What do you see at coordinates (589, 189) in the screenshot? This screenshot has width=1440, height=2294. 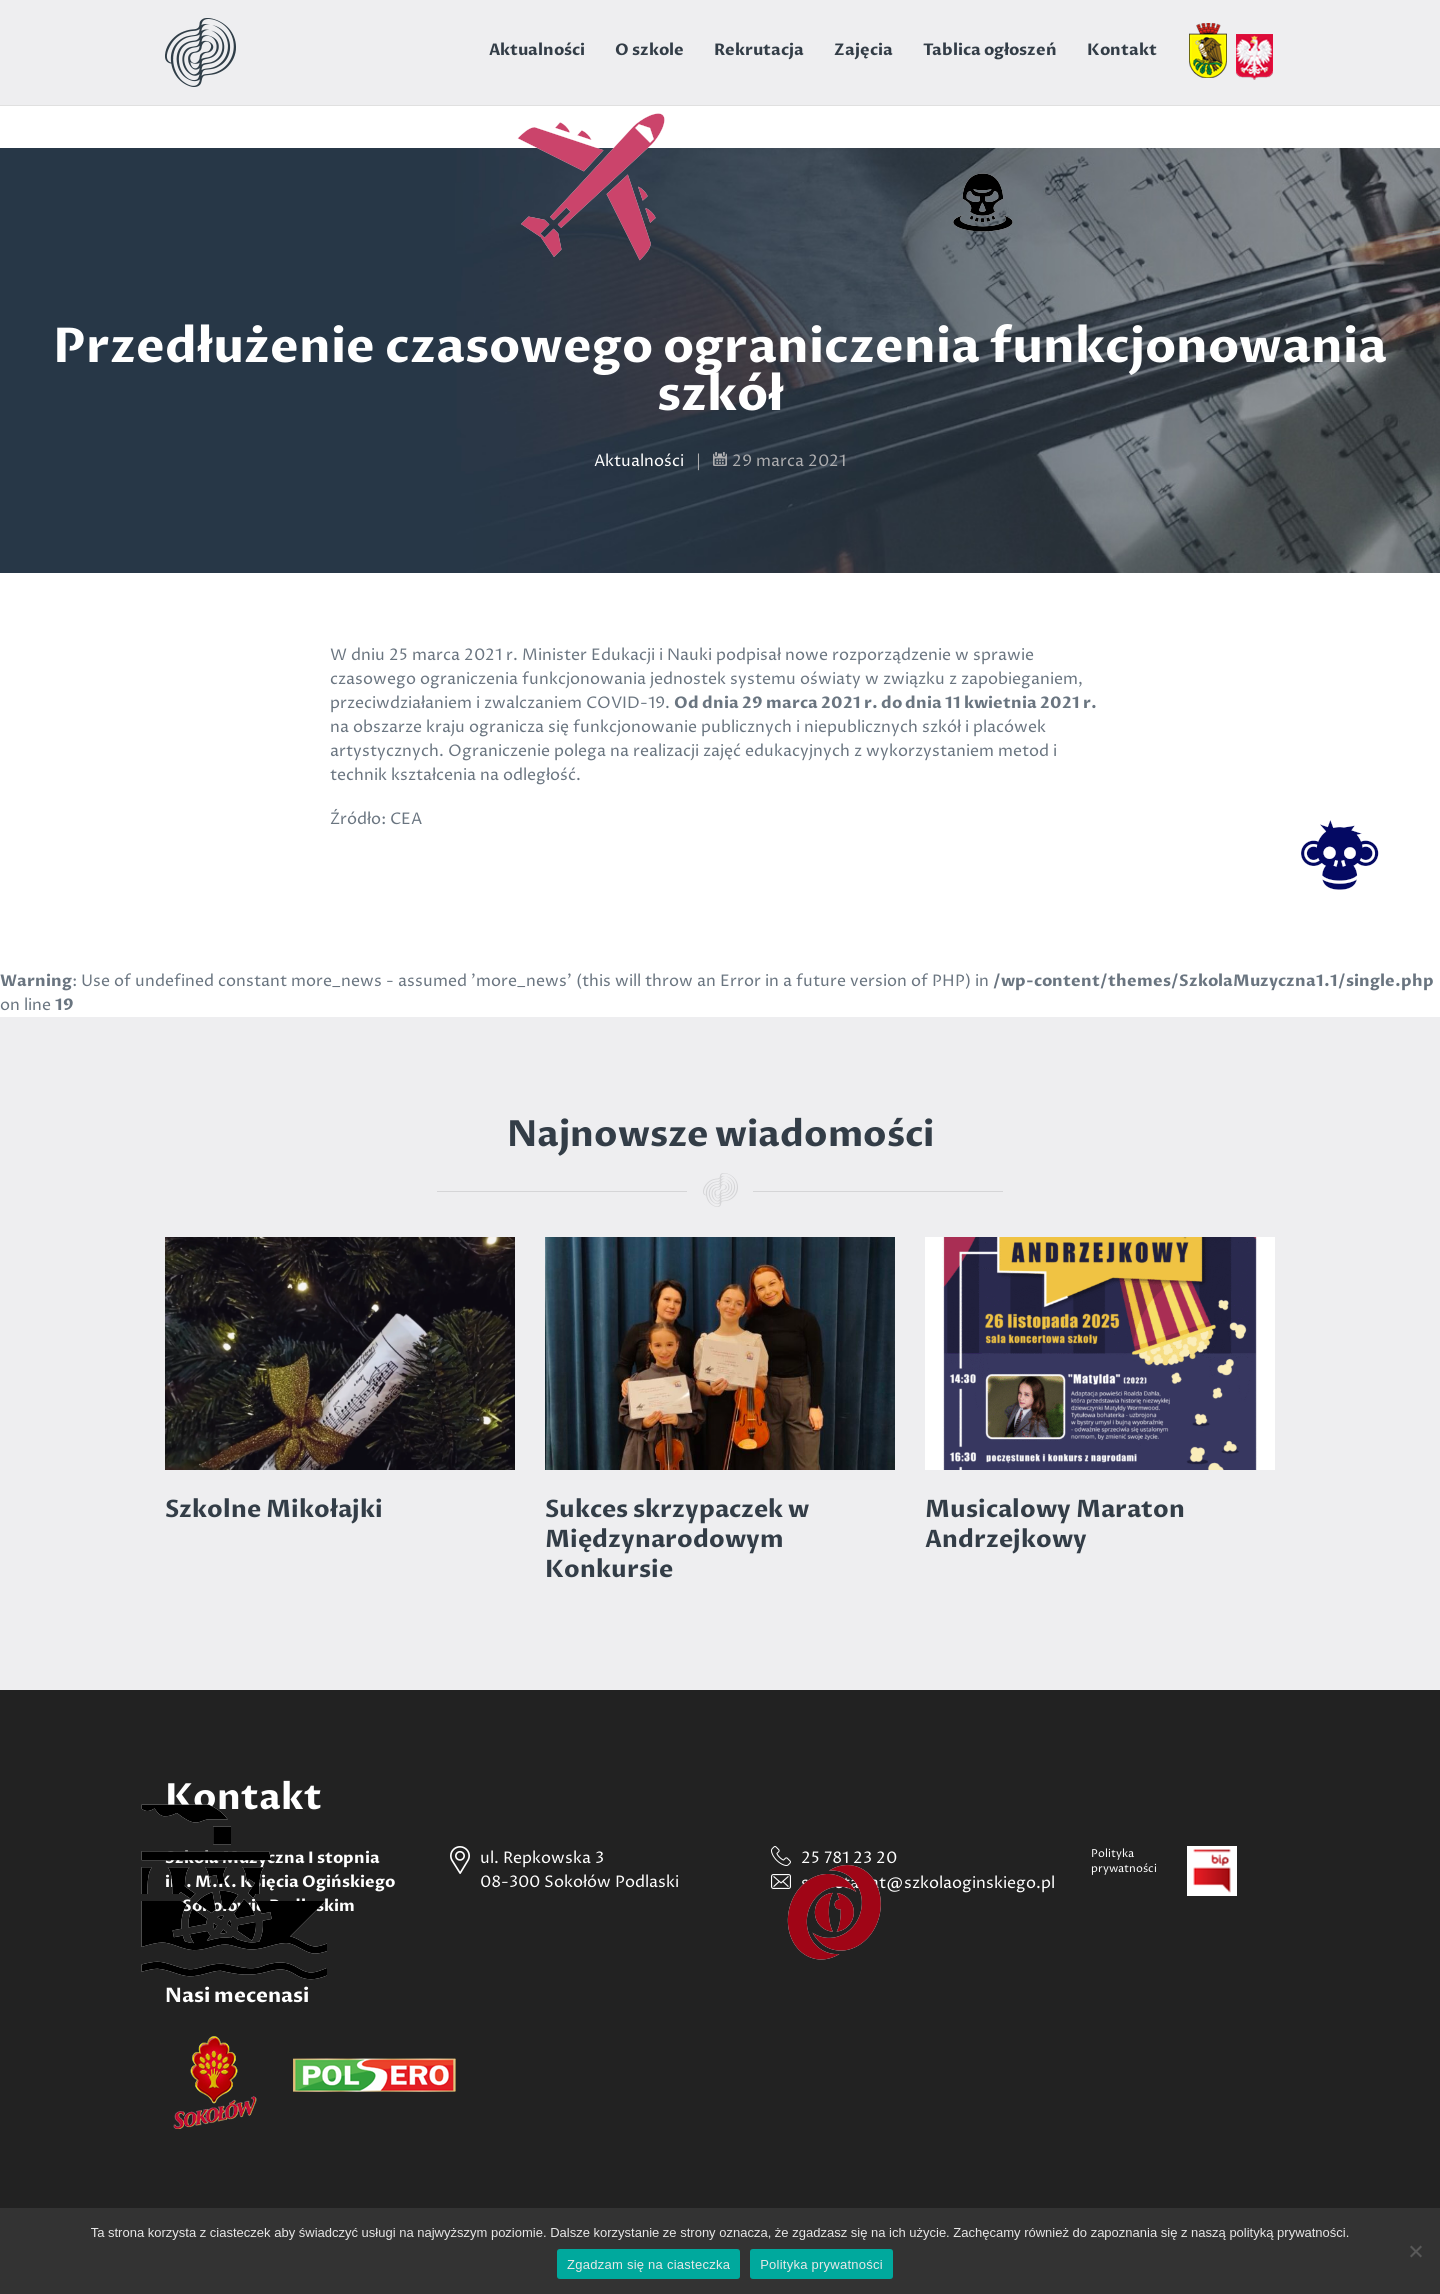 I see `access flight booking or travel options` at bounding box center [589, 189].